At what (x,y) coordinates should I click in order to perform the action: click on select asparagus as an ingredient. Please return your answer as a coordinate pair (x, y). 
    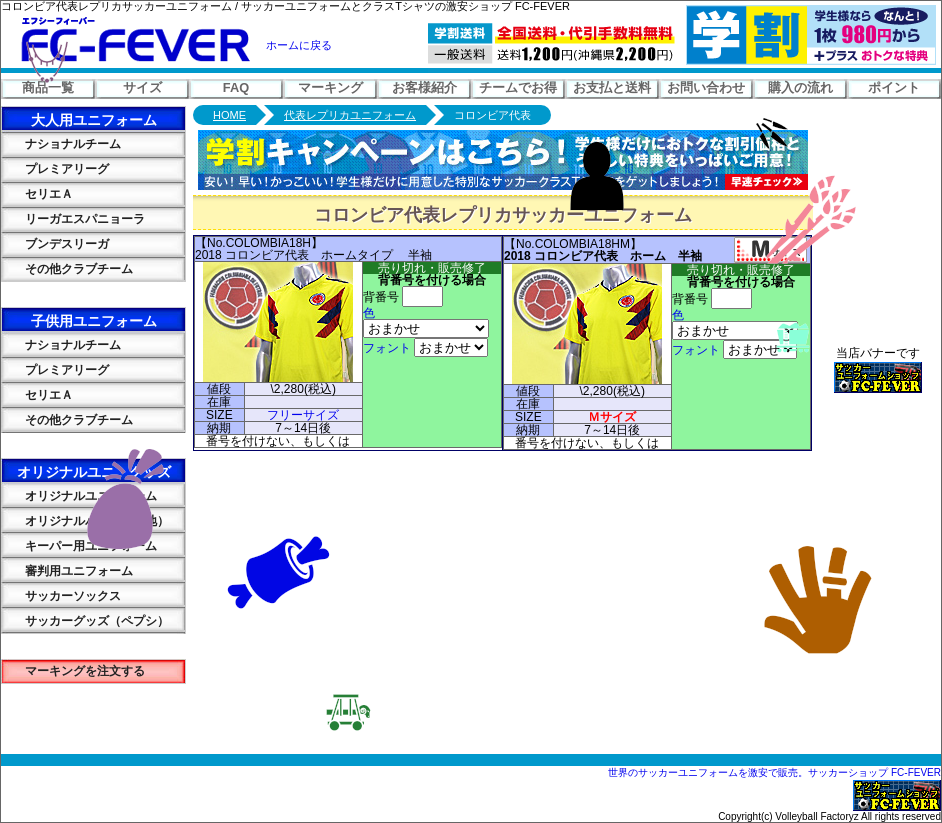
    Looking at the image, I should click on (811, 219).